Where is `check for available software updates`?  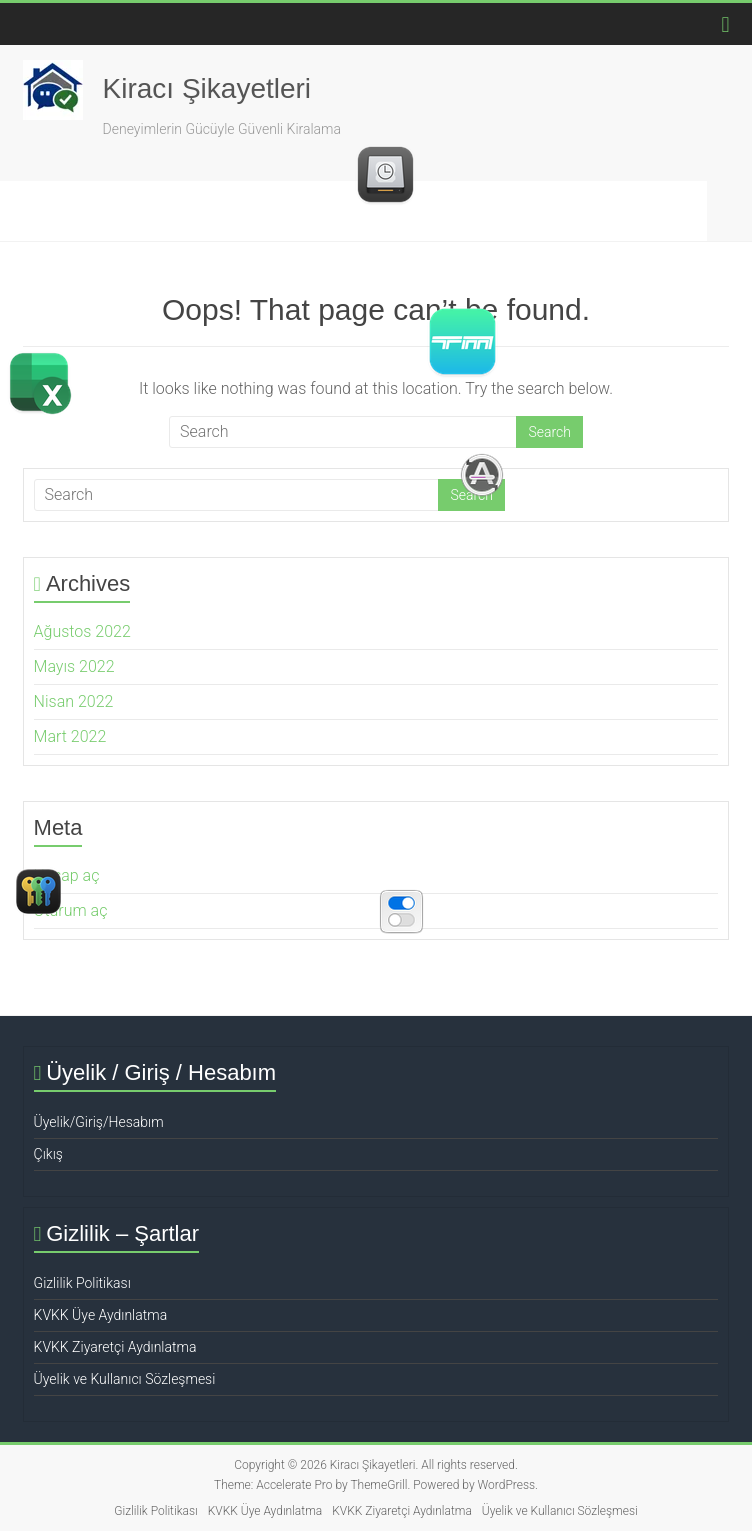 check for available software updates is located at coordinates (482, 475).